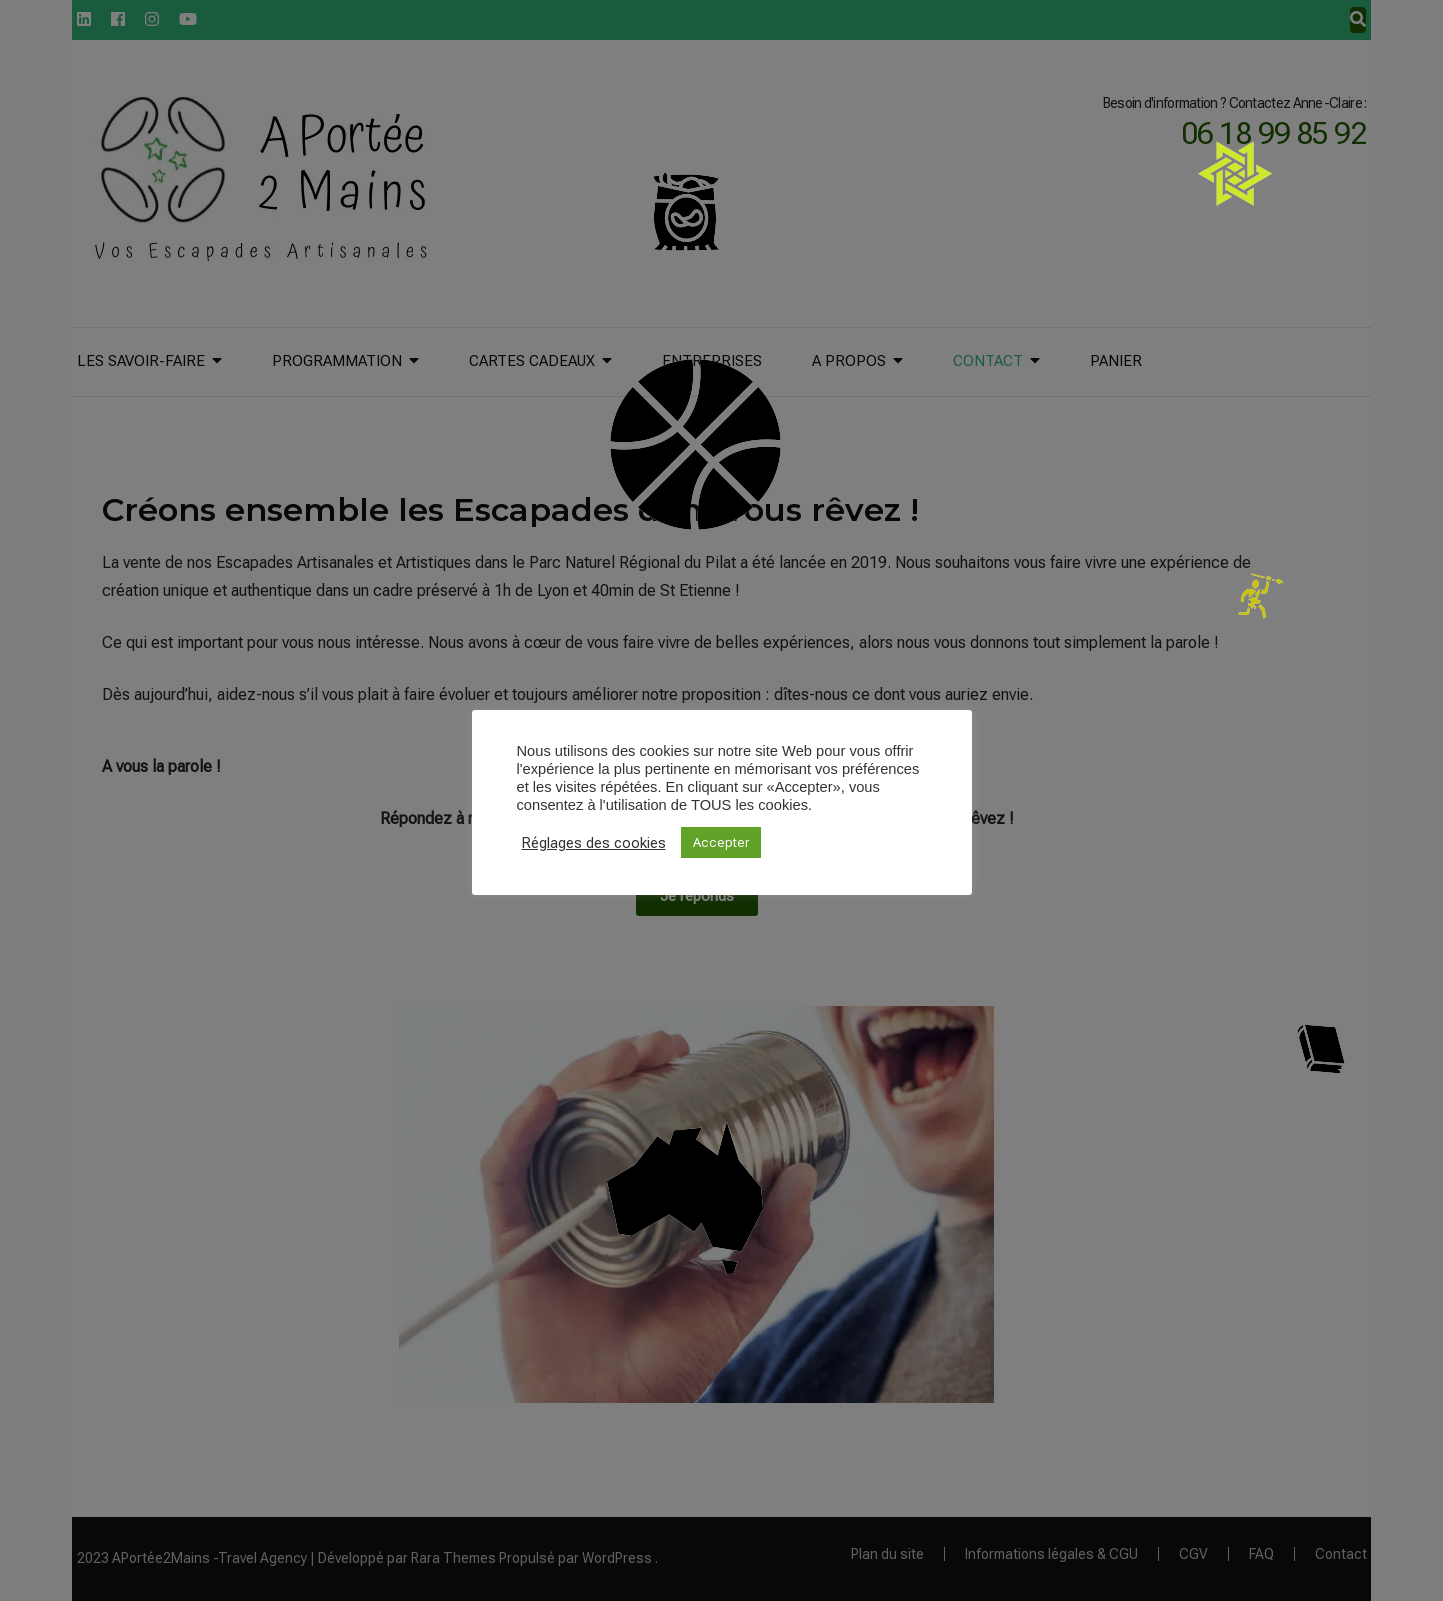  I want to click on snack or food item in a game inventory, so click(686, 211).